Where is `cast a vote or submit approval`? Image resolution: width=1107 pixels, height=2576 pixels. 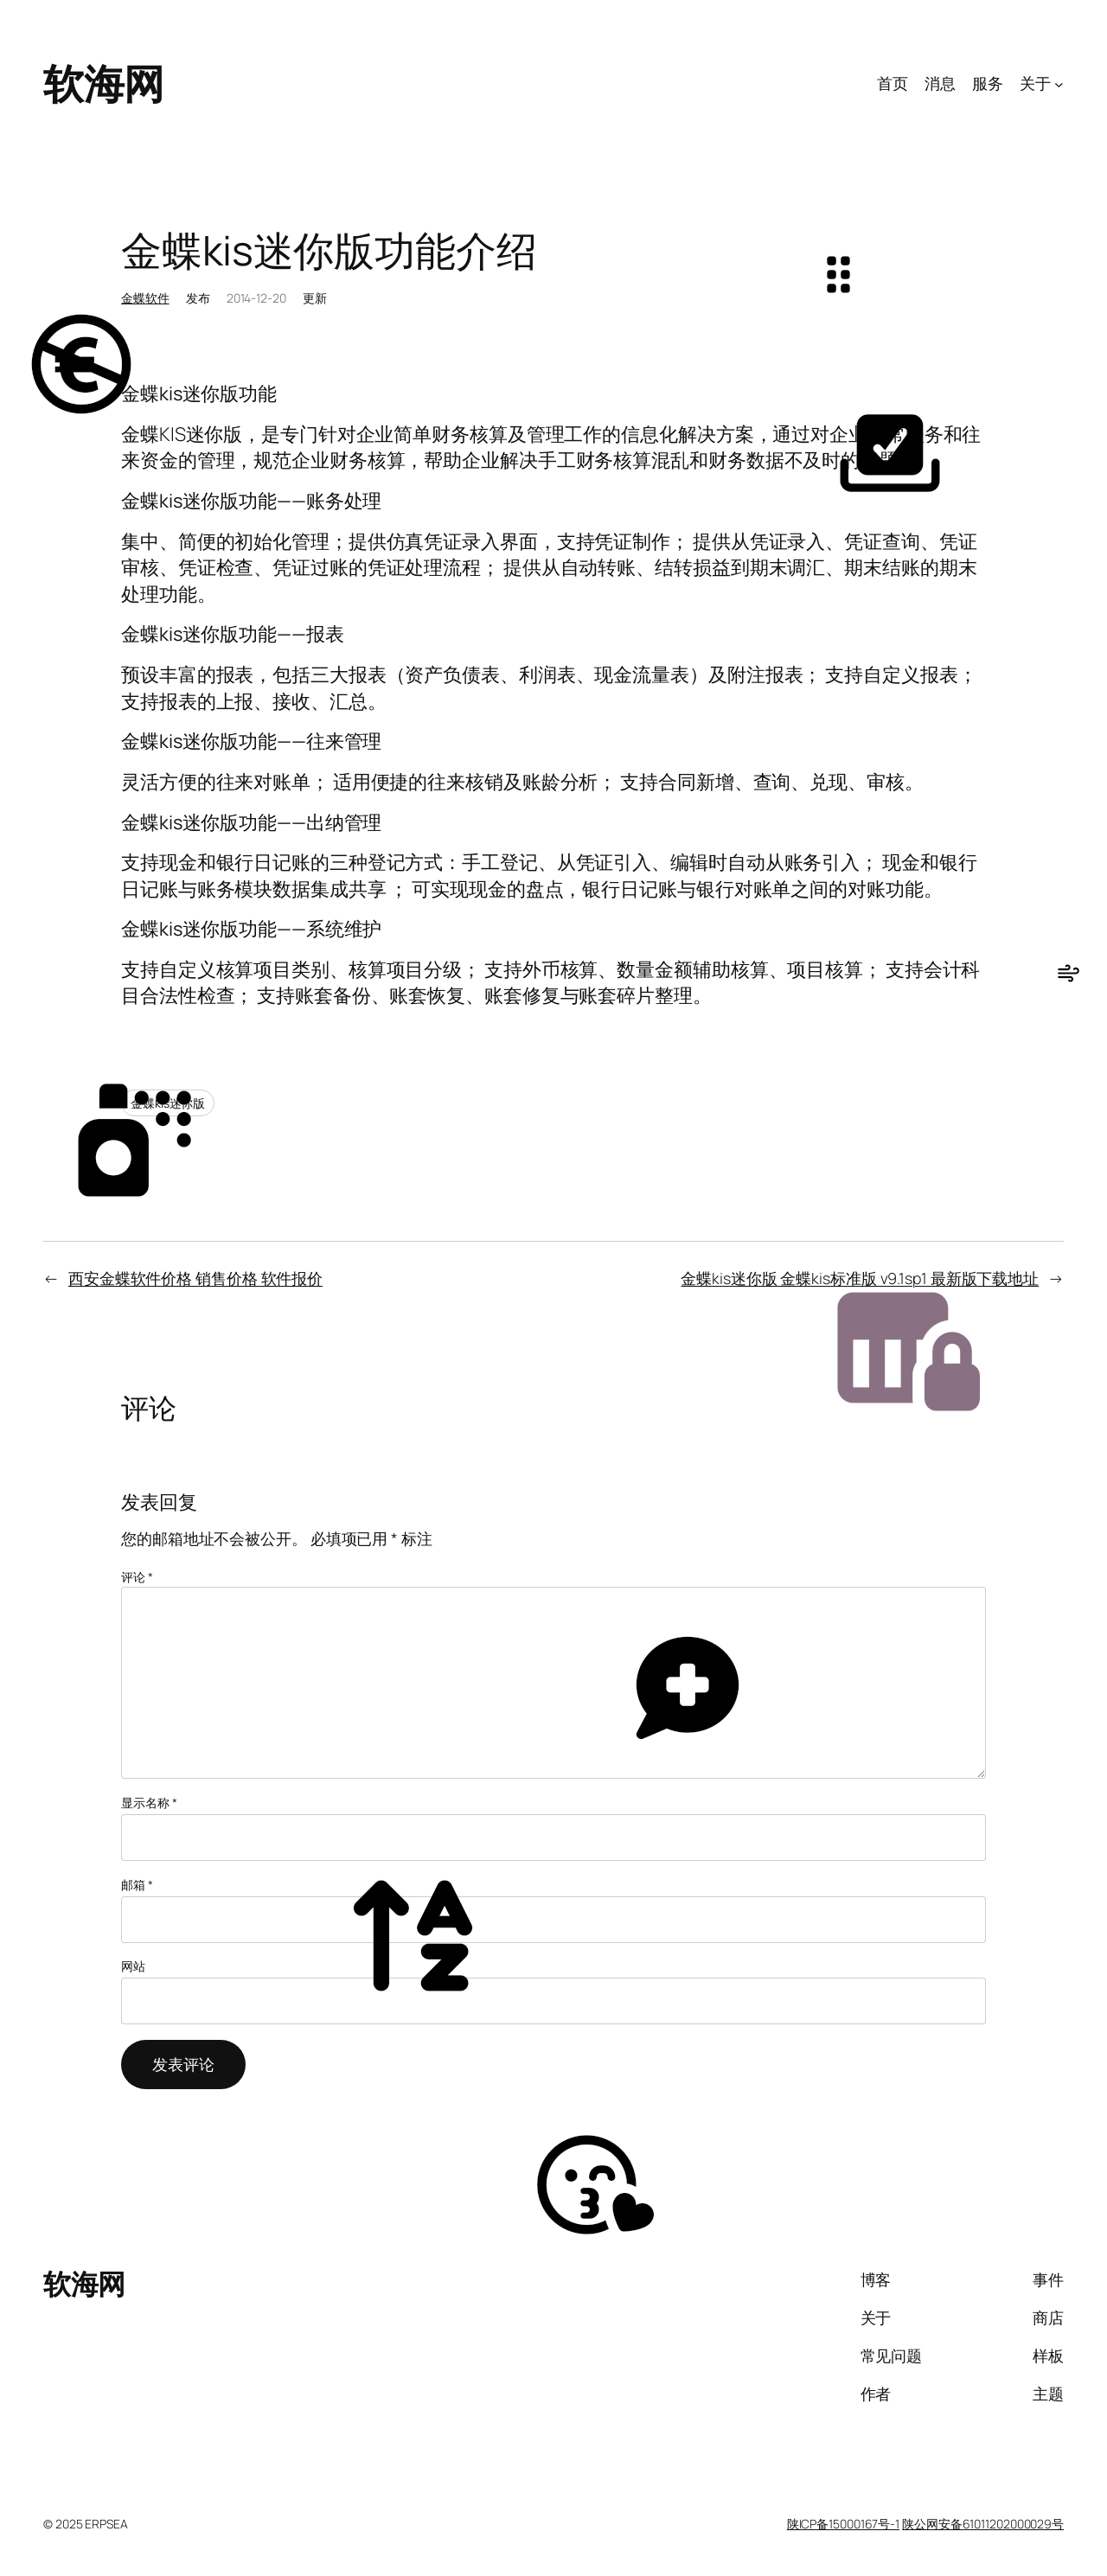
cast a vote or submit approval is located at coordinates (890, 453).